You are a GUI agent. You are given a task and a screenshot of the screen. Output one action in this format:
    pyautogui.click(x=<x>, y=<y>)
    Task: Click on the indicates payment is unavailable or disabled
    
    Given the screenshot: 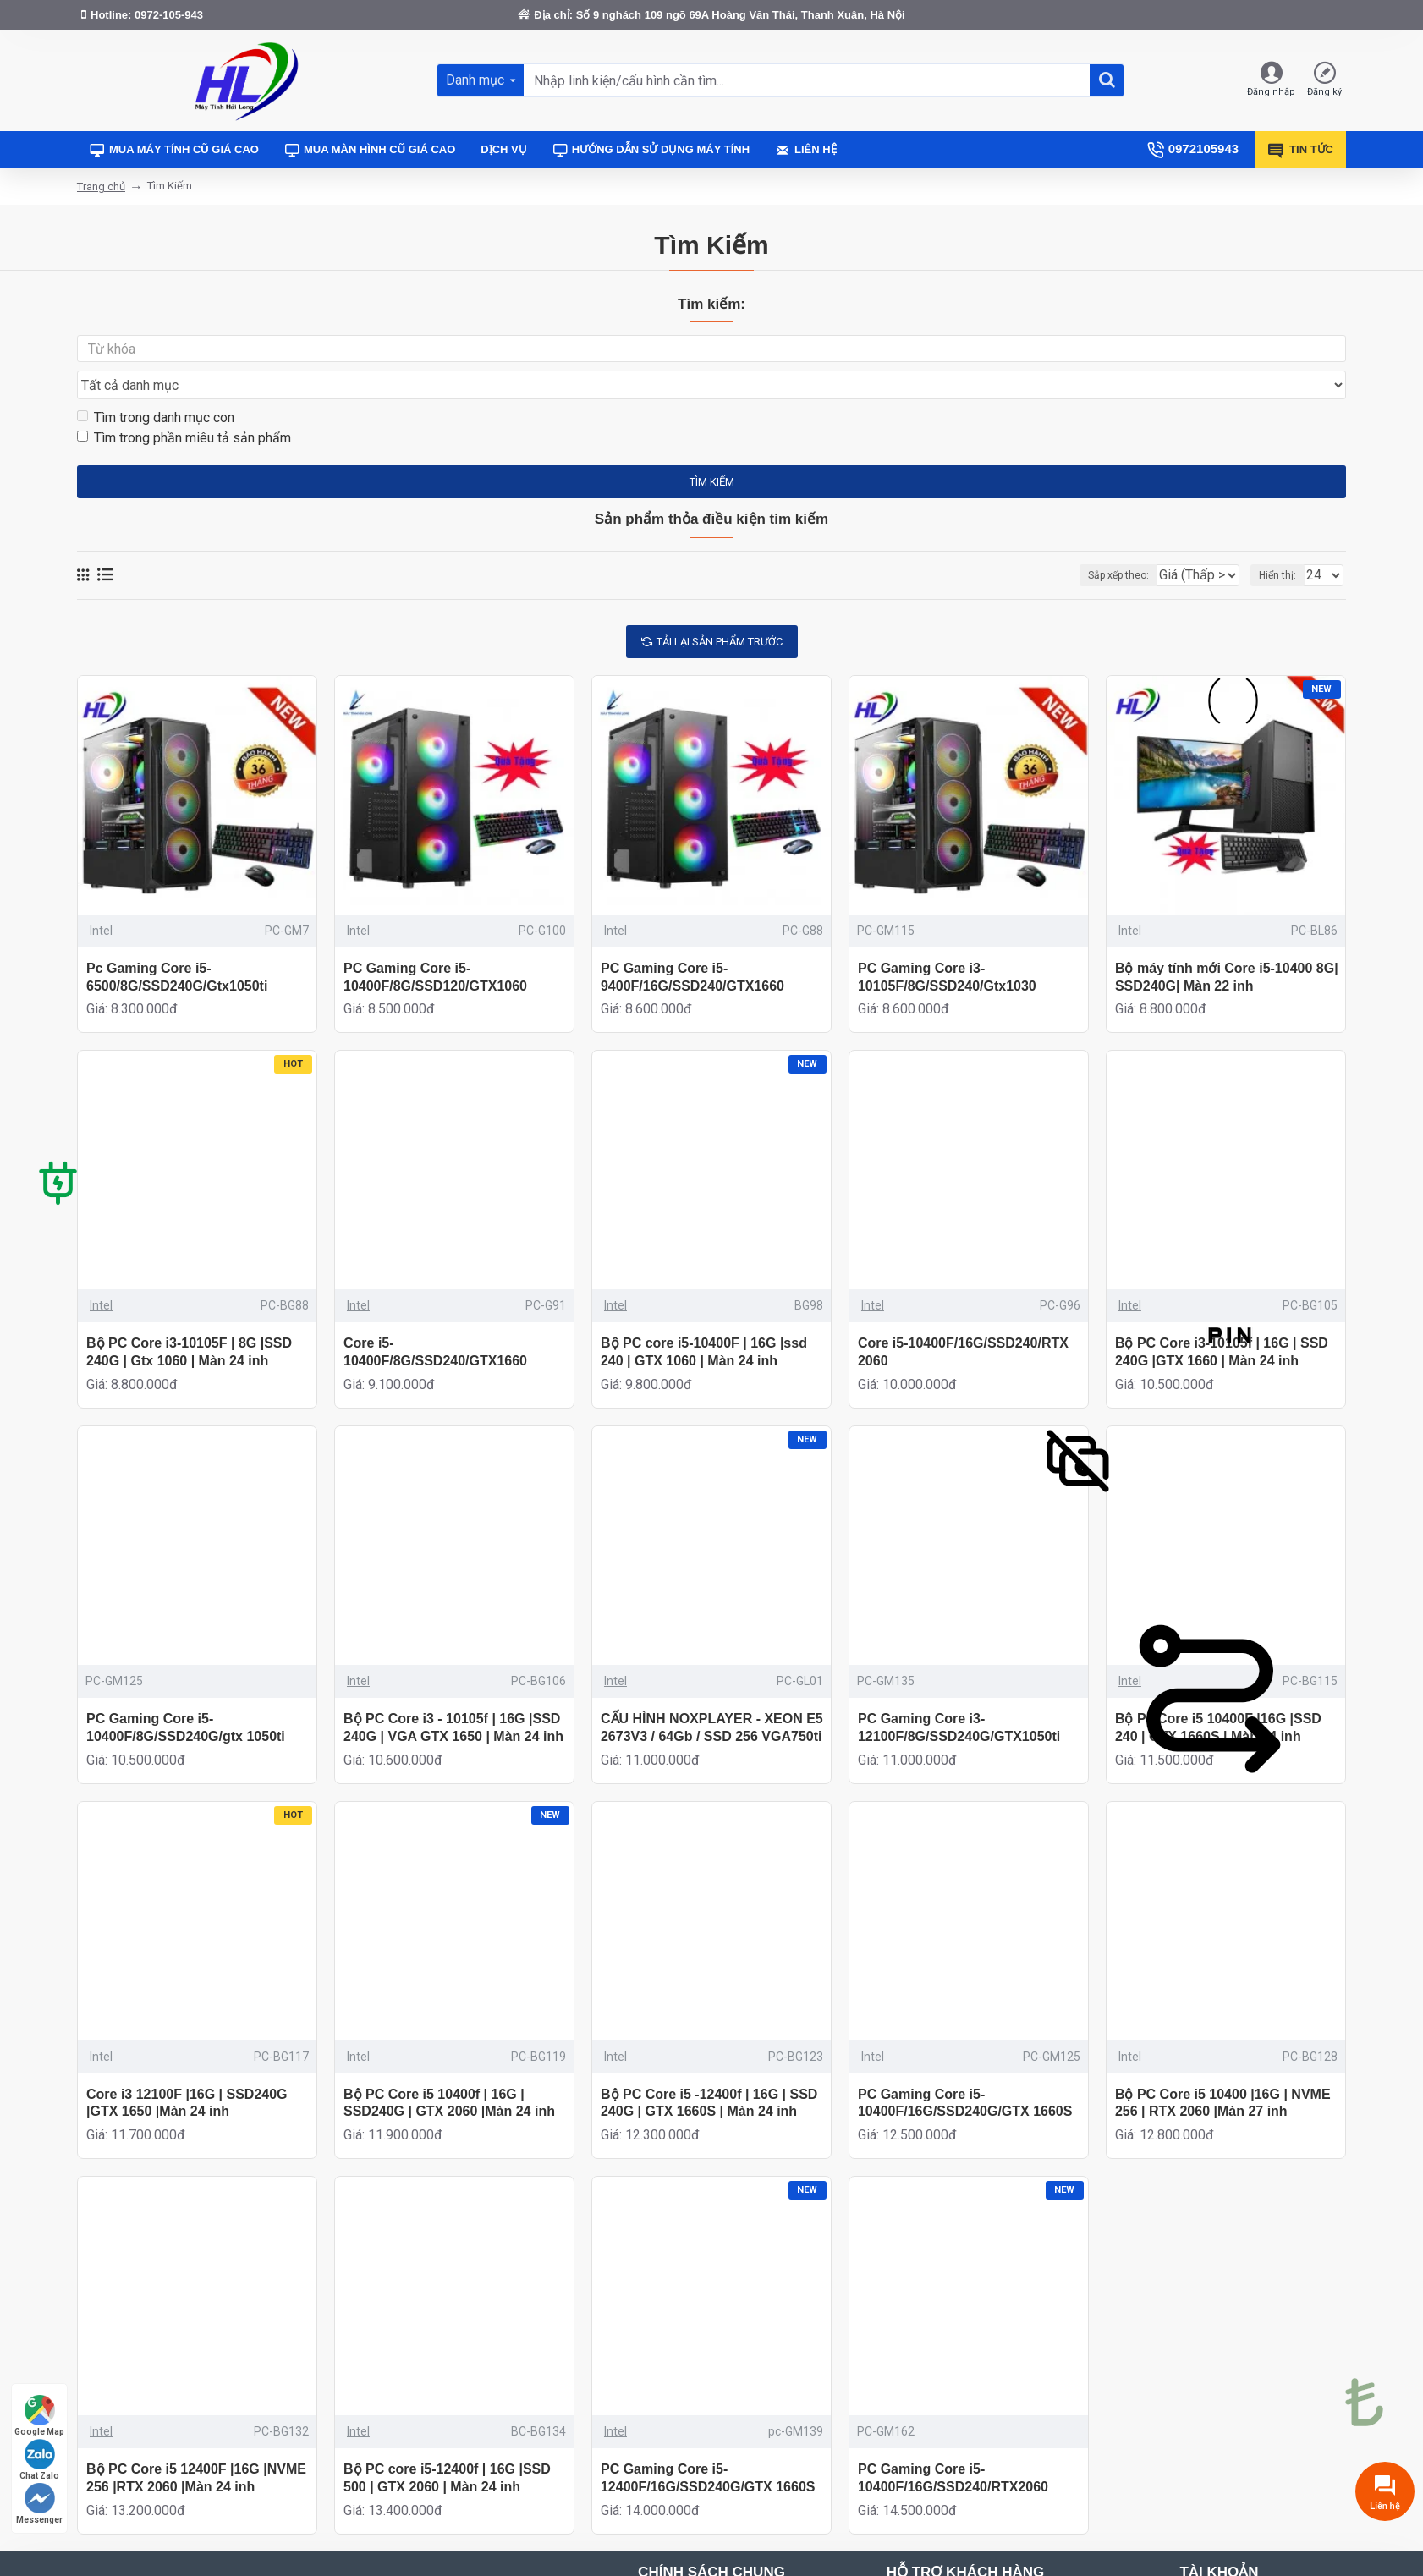 What is the action you would take?
    pyautogui.click(x=1078, y=1461)
    